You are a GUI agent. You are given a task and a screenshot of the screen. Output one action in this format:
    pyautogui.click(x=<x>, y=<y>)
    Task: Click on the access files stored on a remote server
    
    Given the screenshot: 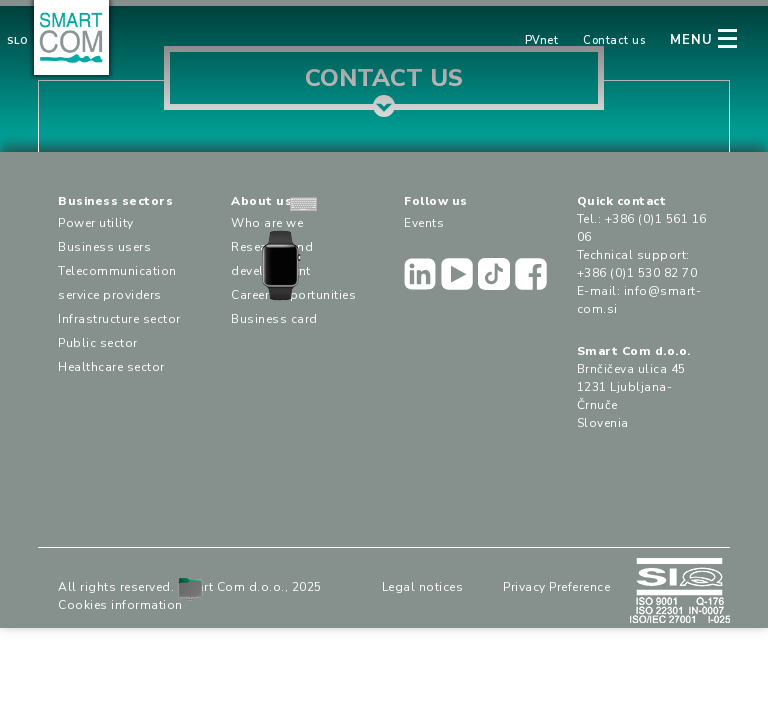 What is the action you would take?
    pyautogui.click(x=190, y=588)
    